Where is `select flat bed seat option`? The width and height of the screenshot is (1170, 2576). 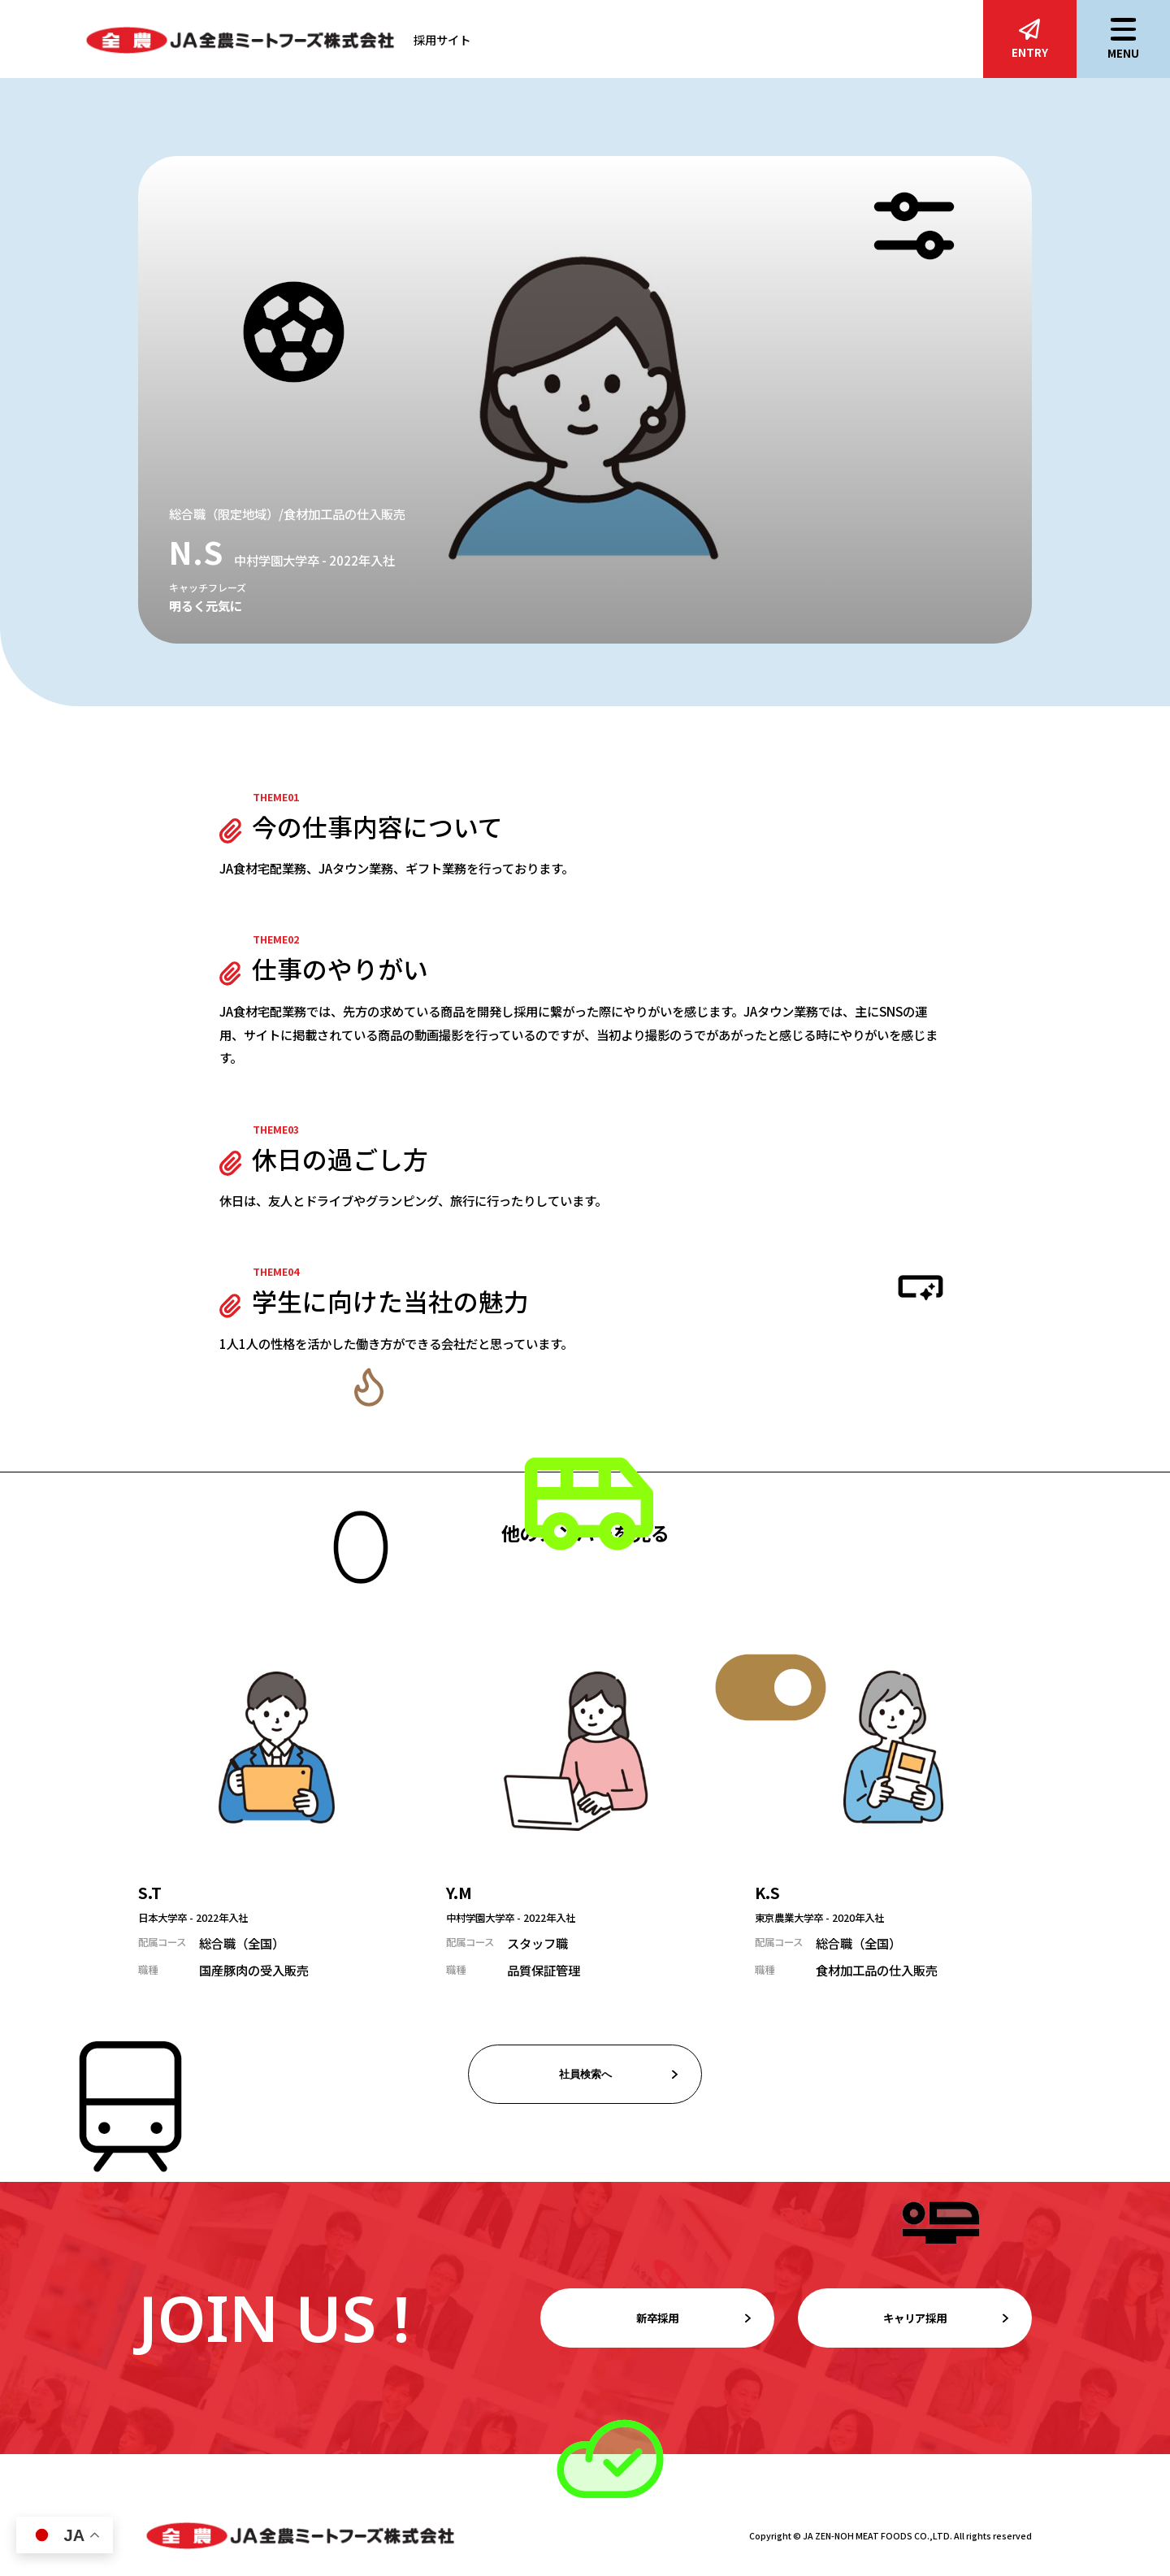 select flat bed seat option is located at coordinates (941, 2221).